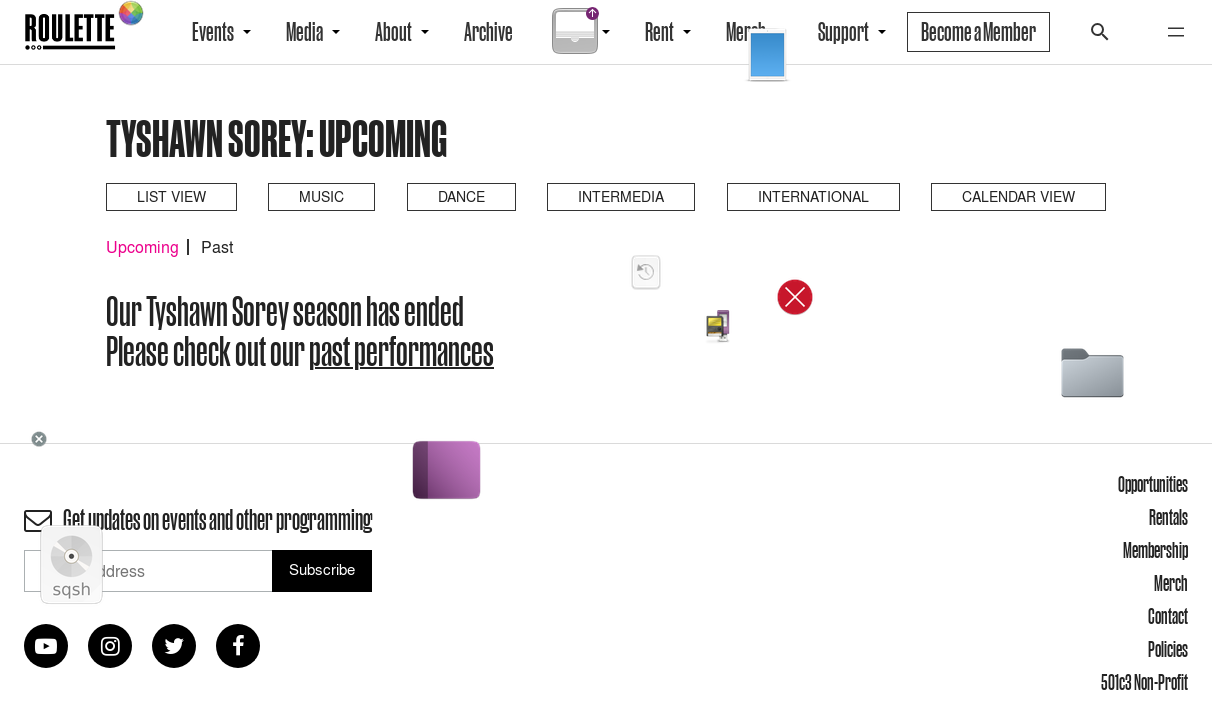 The width and height of the screenshot is (1212, 723). What do you see at coordinates (39, 439) in the screenshot?
I see `indicates an unavailable or inaccessible item` at bounding box center [39, 439].